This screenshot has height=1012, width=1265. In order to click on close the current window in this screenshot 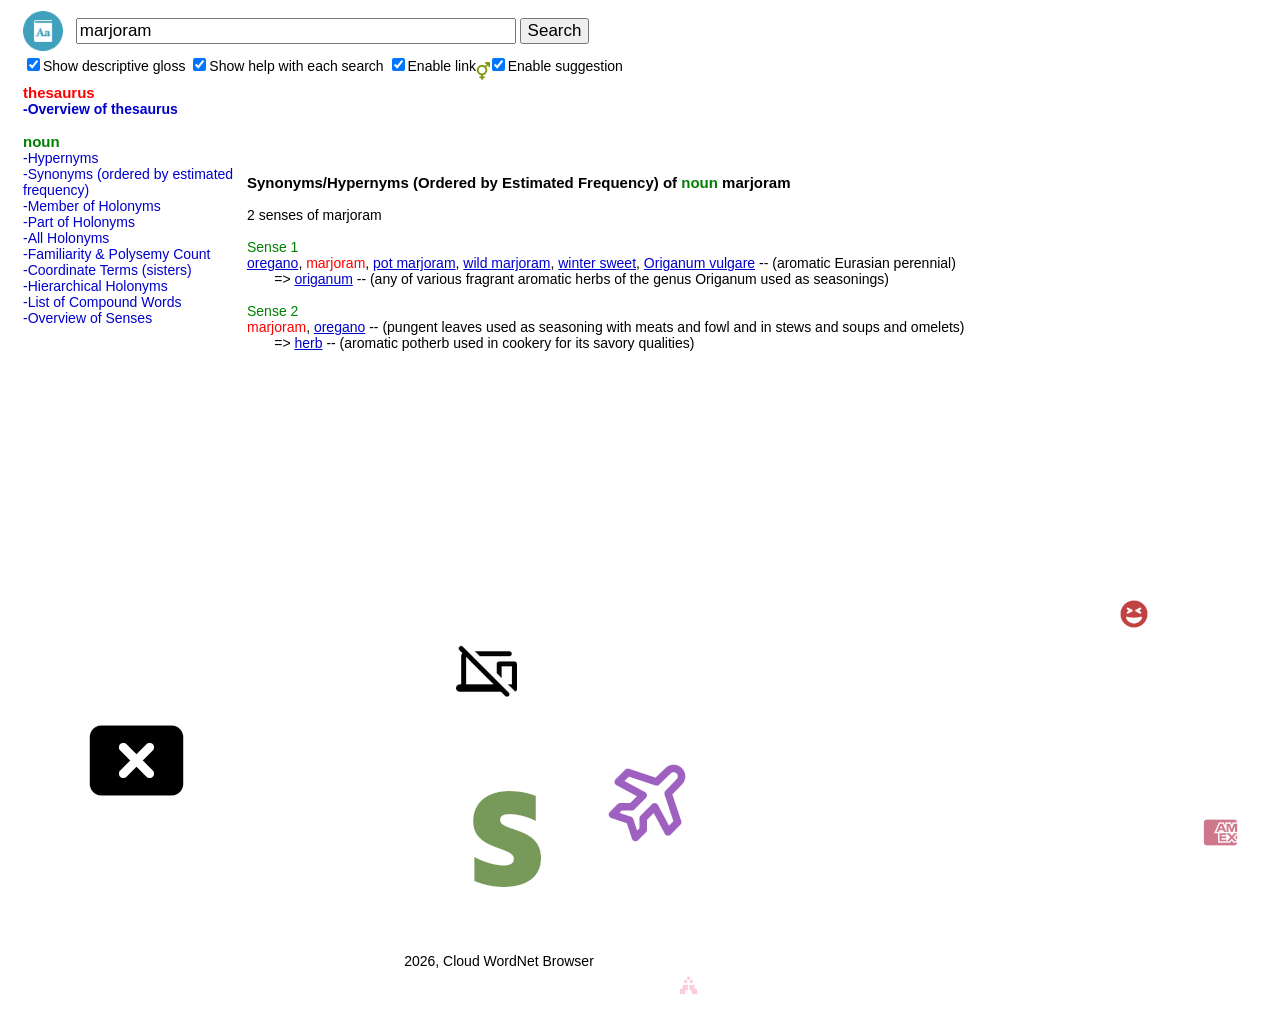, I will do `click(136, 760)`.